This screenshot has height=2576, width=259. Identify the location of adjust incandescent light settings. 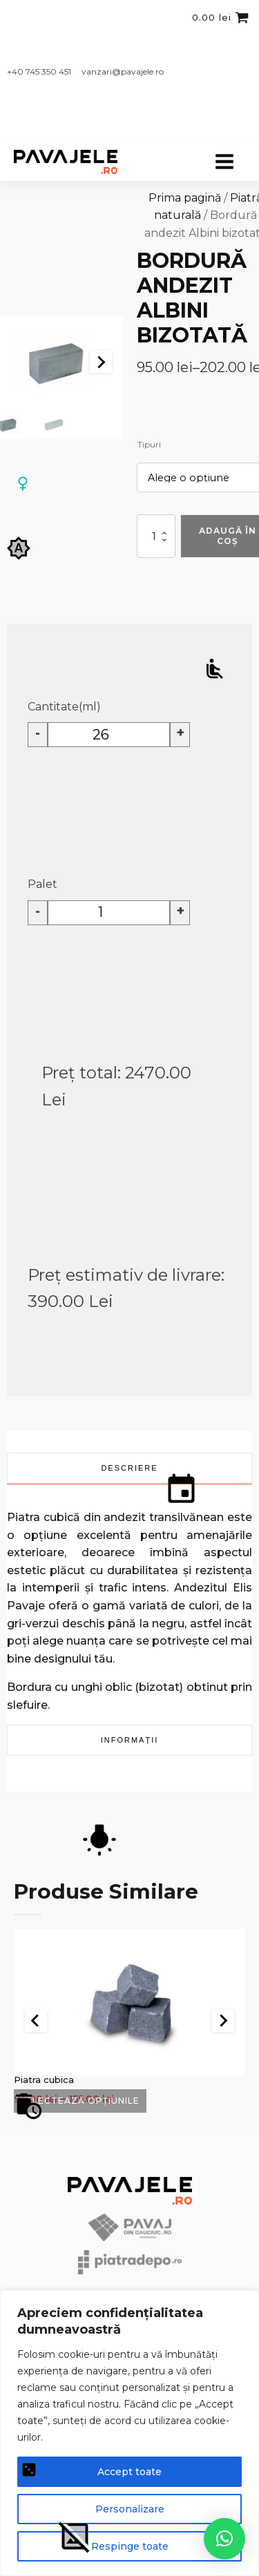
(99, 1839).